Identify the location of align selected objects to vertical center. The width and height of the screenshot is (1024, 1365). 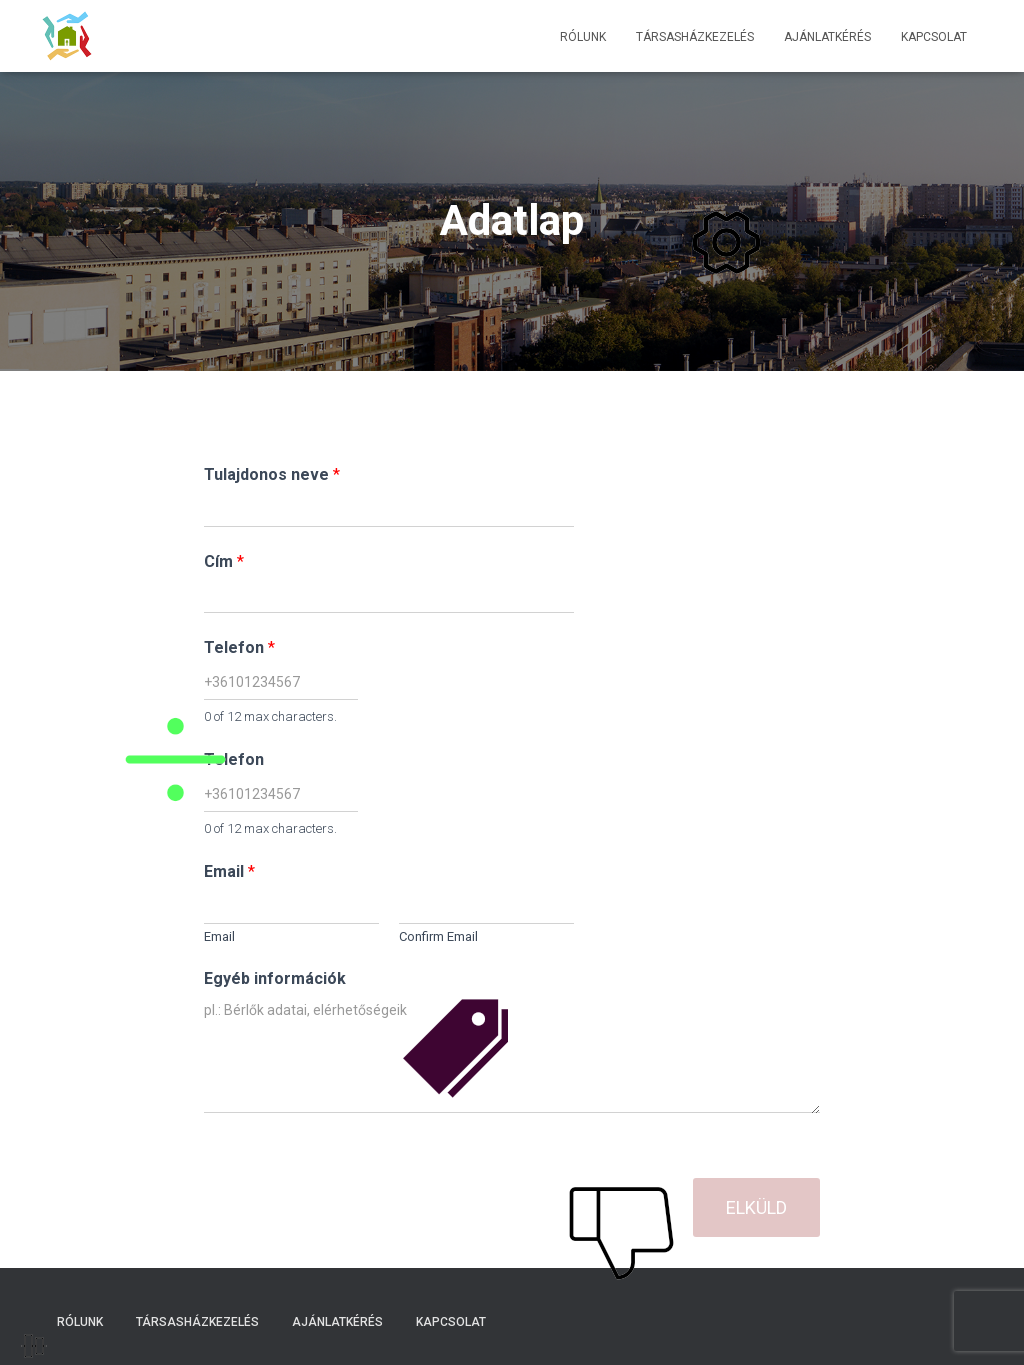
(34, 1346).